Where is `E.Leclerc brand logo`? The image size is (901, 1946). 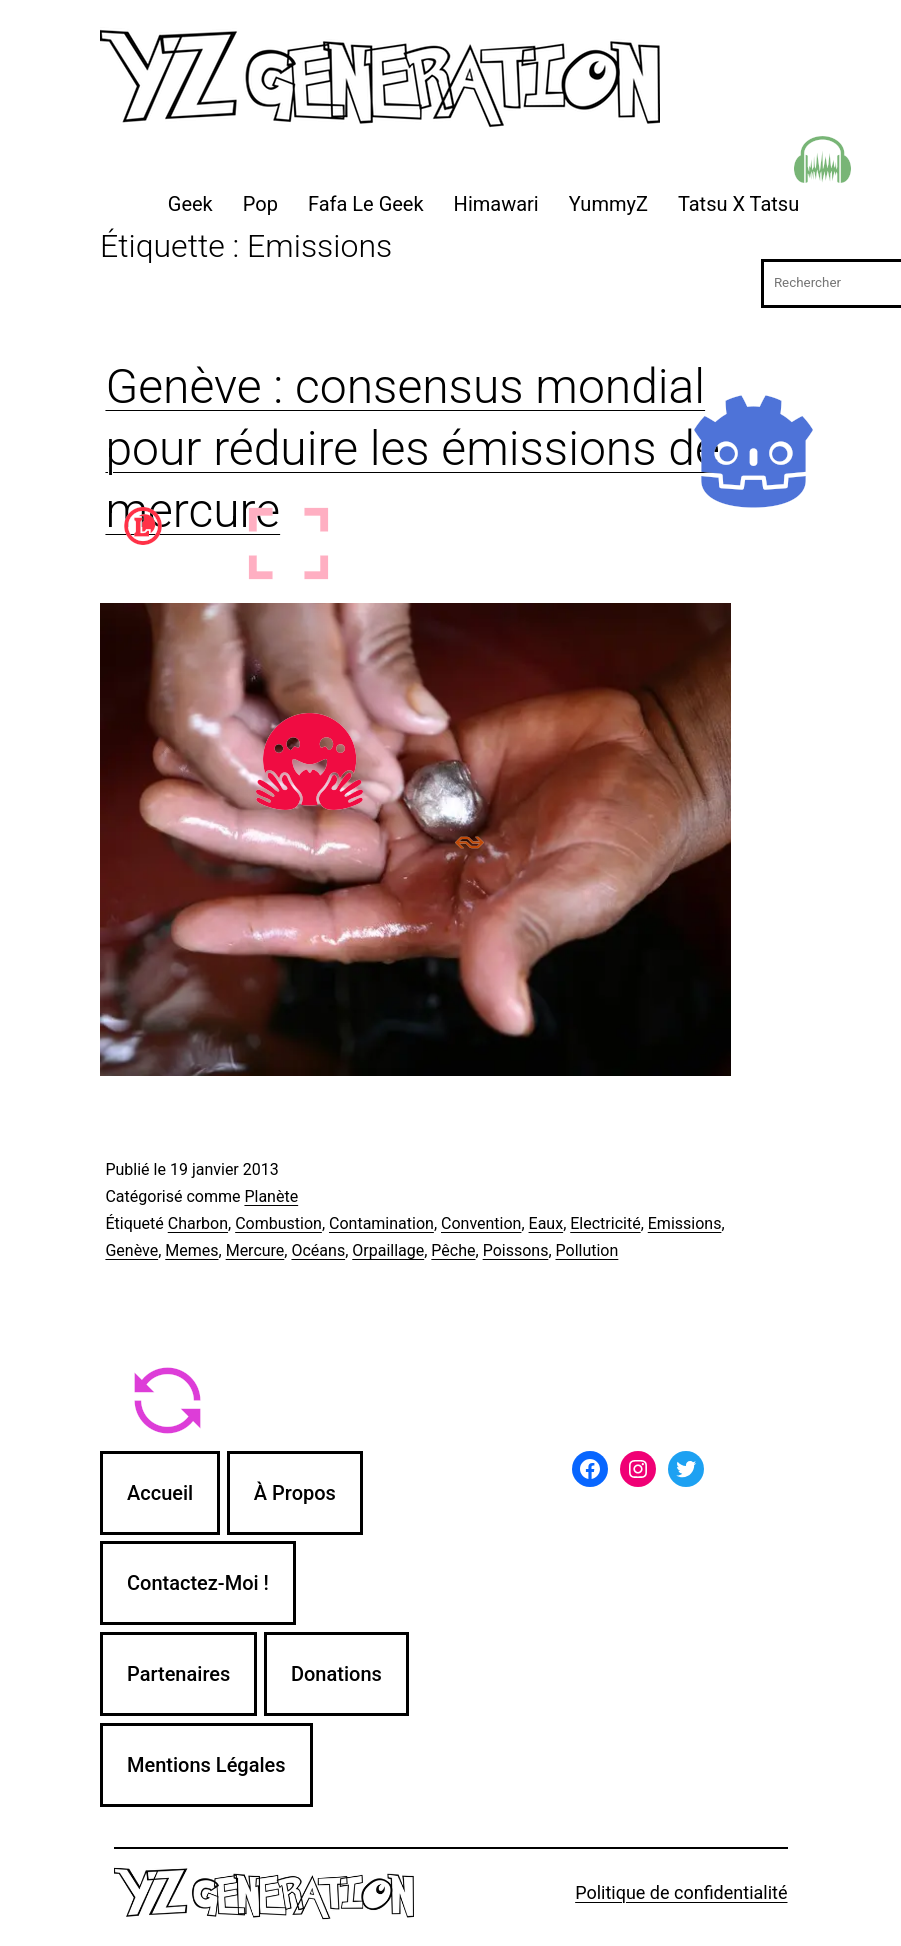
E.Leclerc brand logo is located at coordinates (143, 526).